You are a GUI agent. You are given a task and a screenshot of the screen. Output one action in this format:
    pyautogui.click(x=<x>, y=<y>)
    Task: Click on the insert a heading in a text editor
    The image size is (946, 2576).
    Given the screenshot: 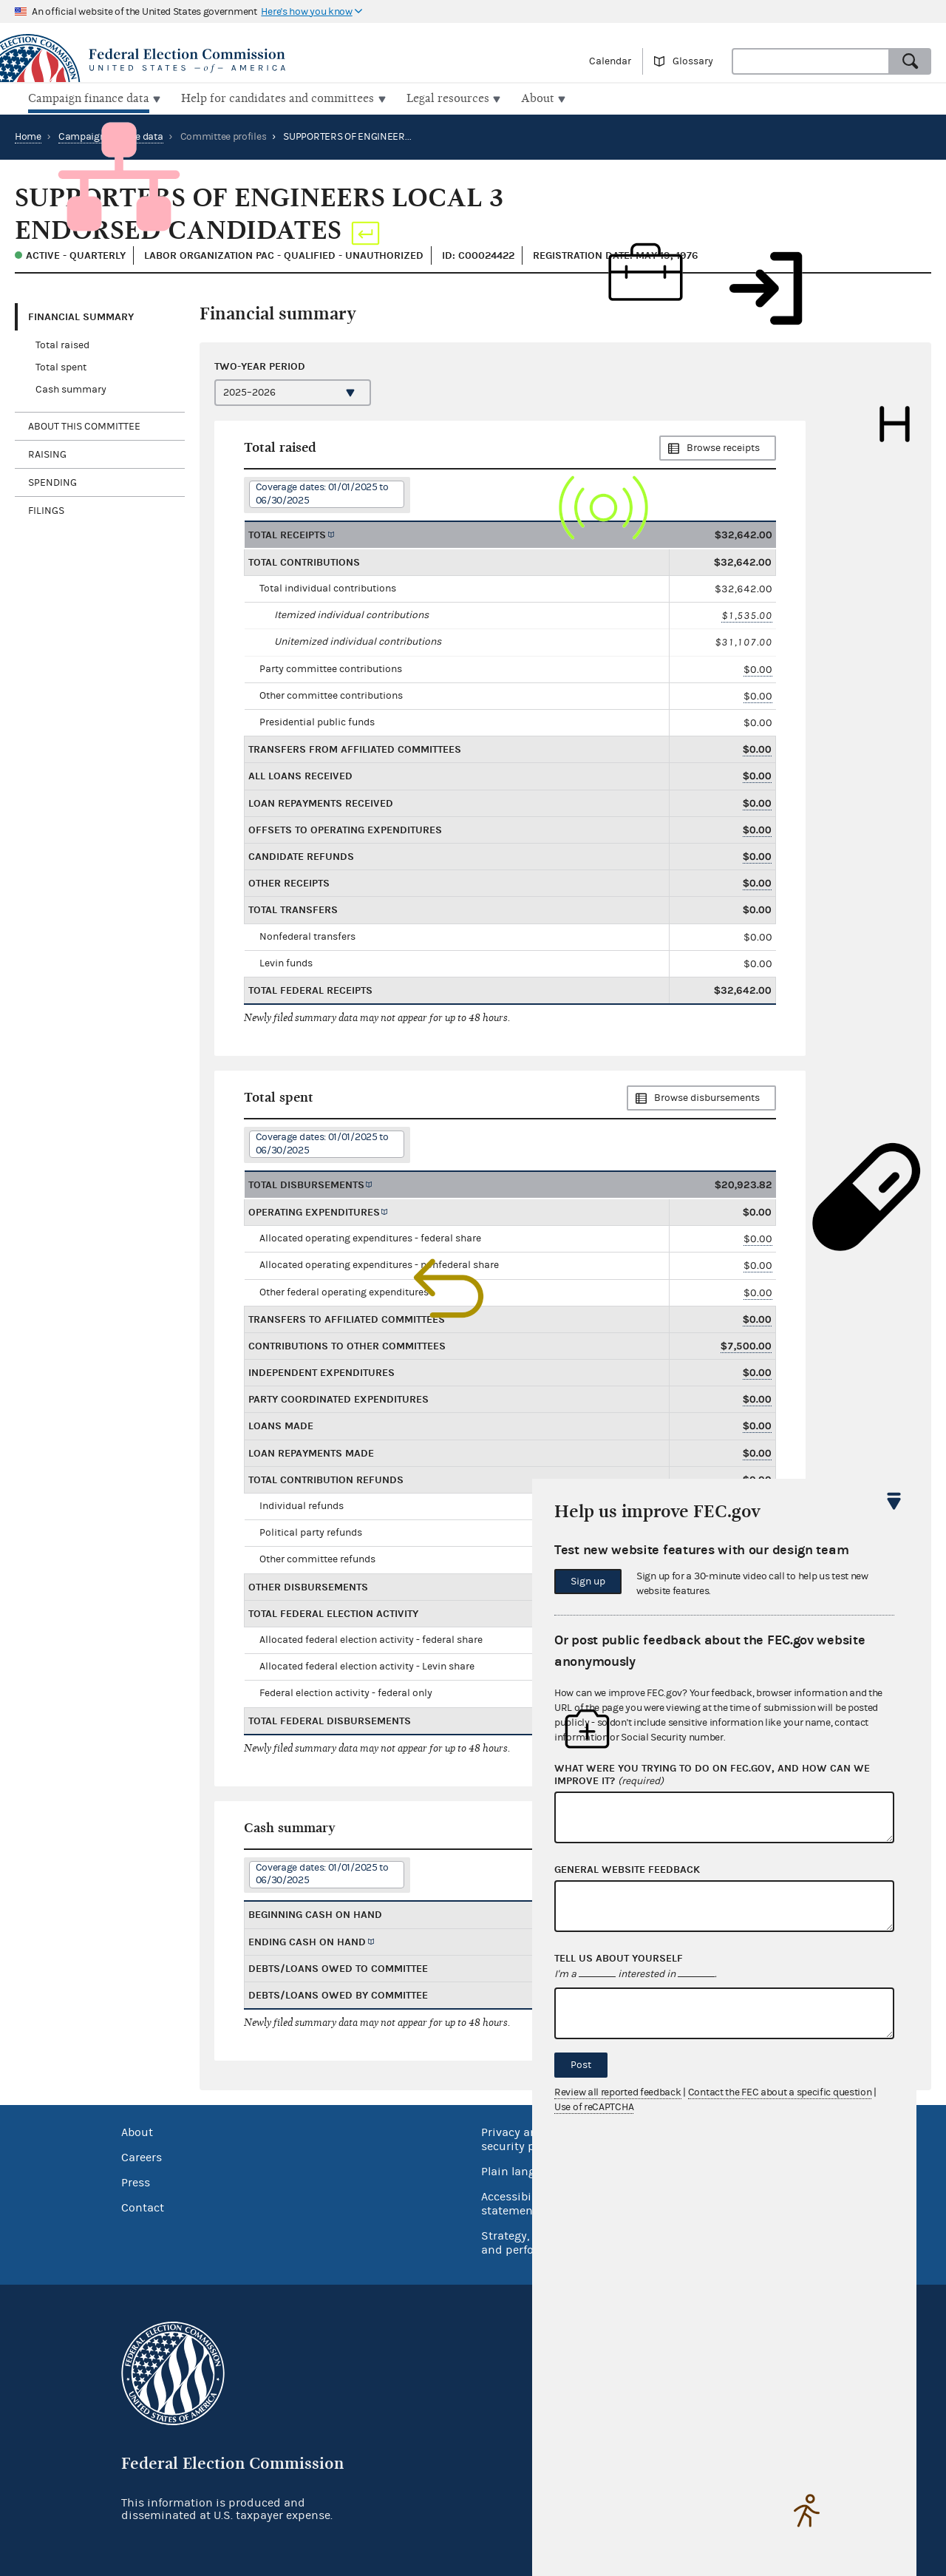 What is the action you would take?
    pyautogui.click(x=894, y=424)
    